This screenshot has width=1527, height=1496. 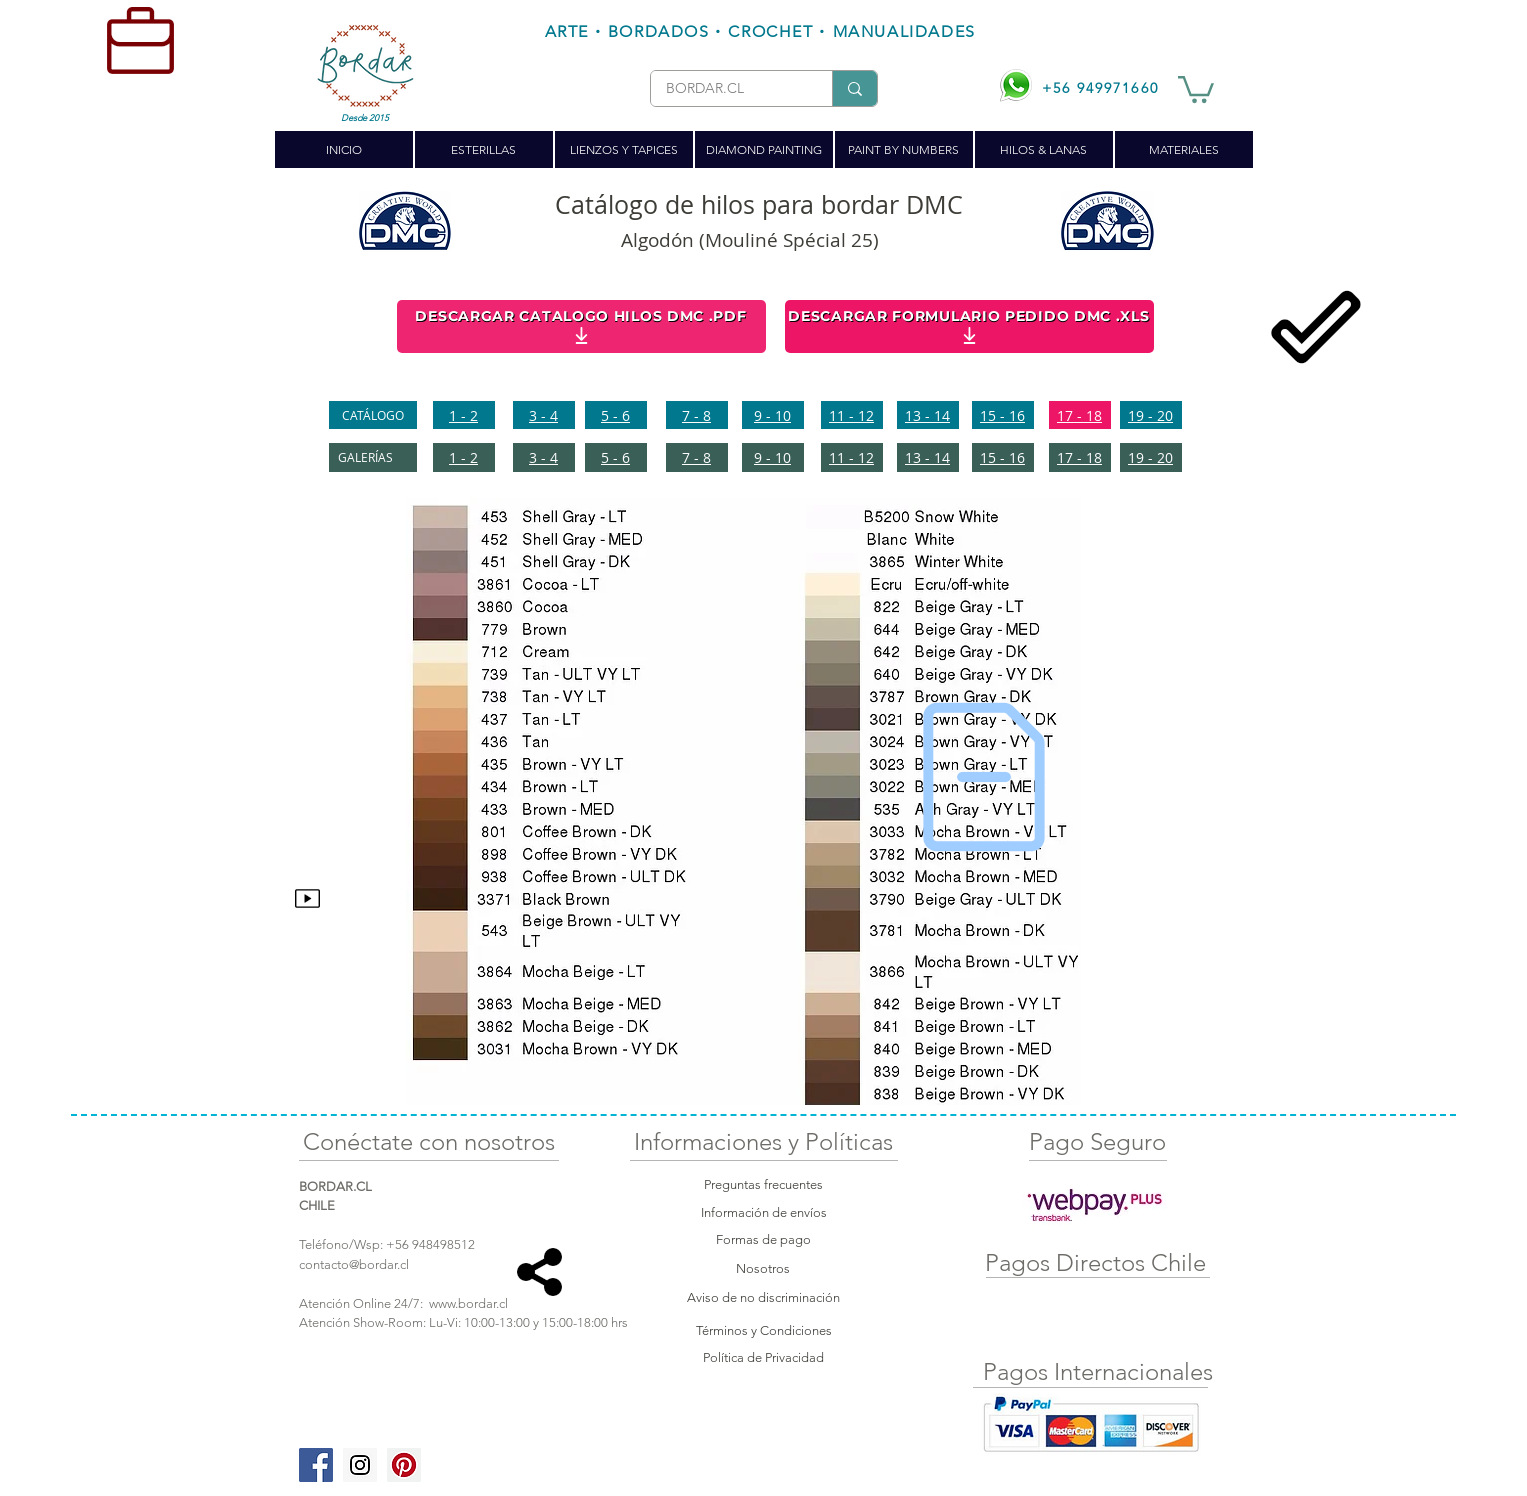 I want to click on play a video, so click(x=307, y=898).